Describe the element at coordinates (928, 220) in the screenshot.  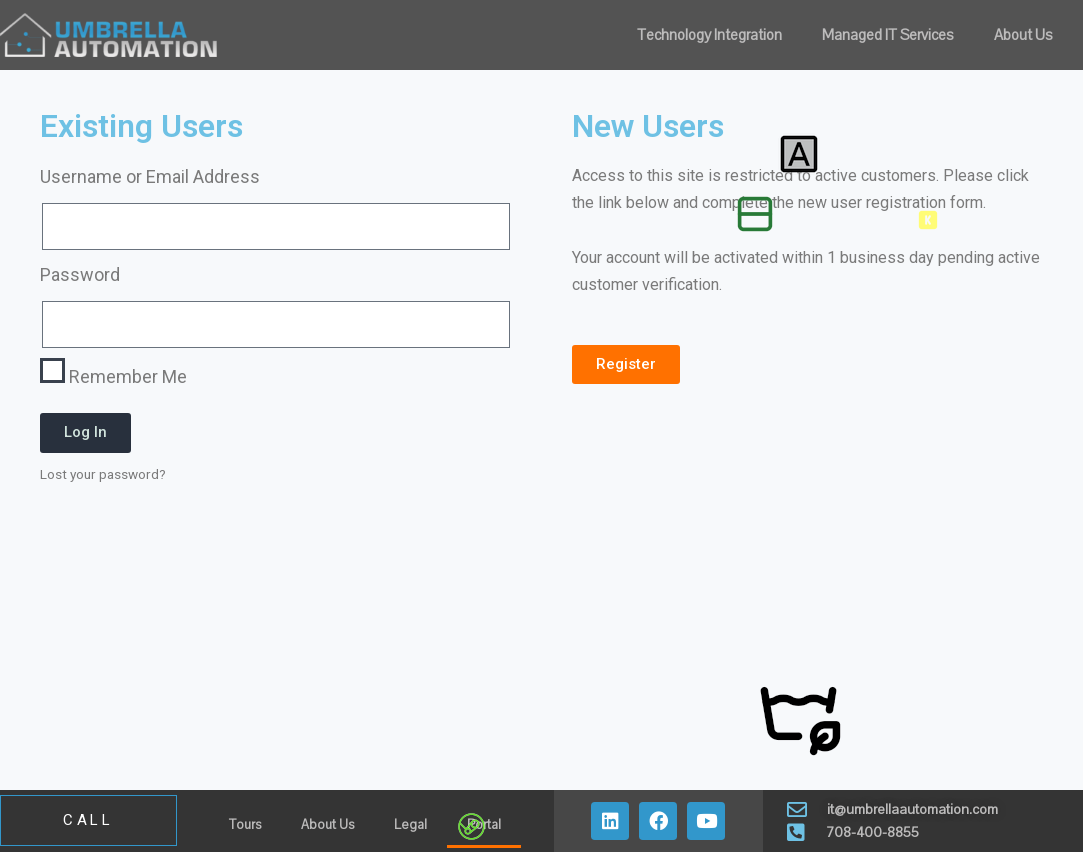
I see `keyboard shortcut indicator for the letter K` at that location.